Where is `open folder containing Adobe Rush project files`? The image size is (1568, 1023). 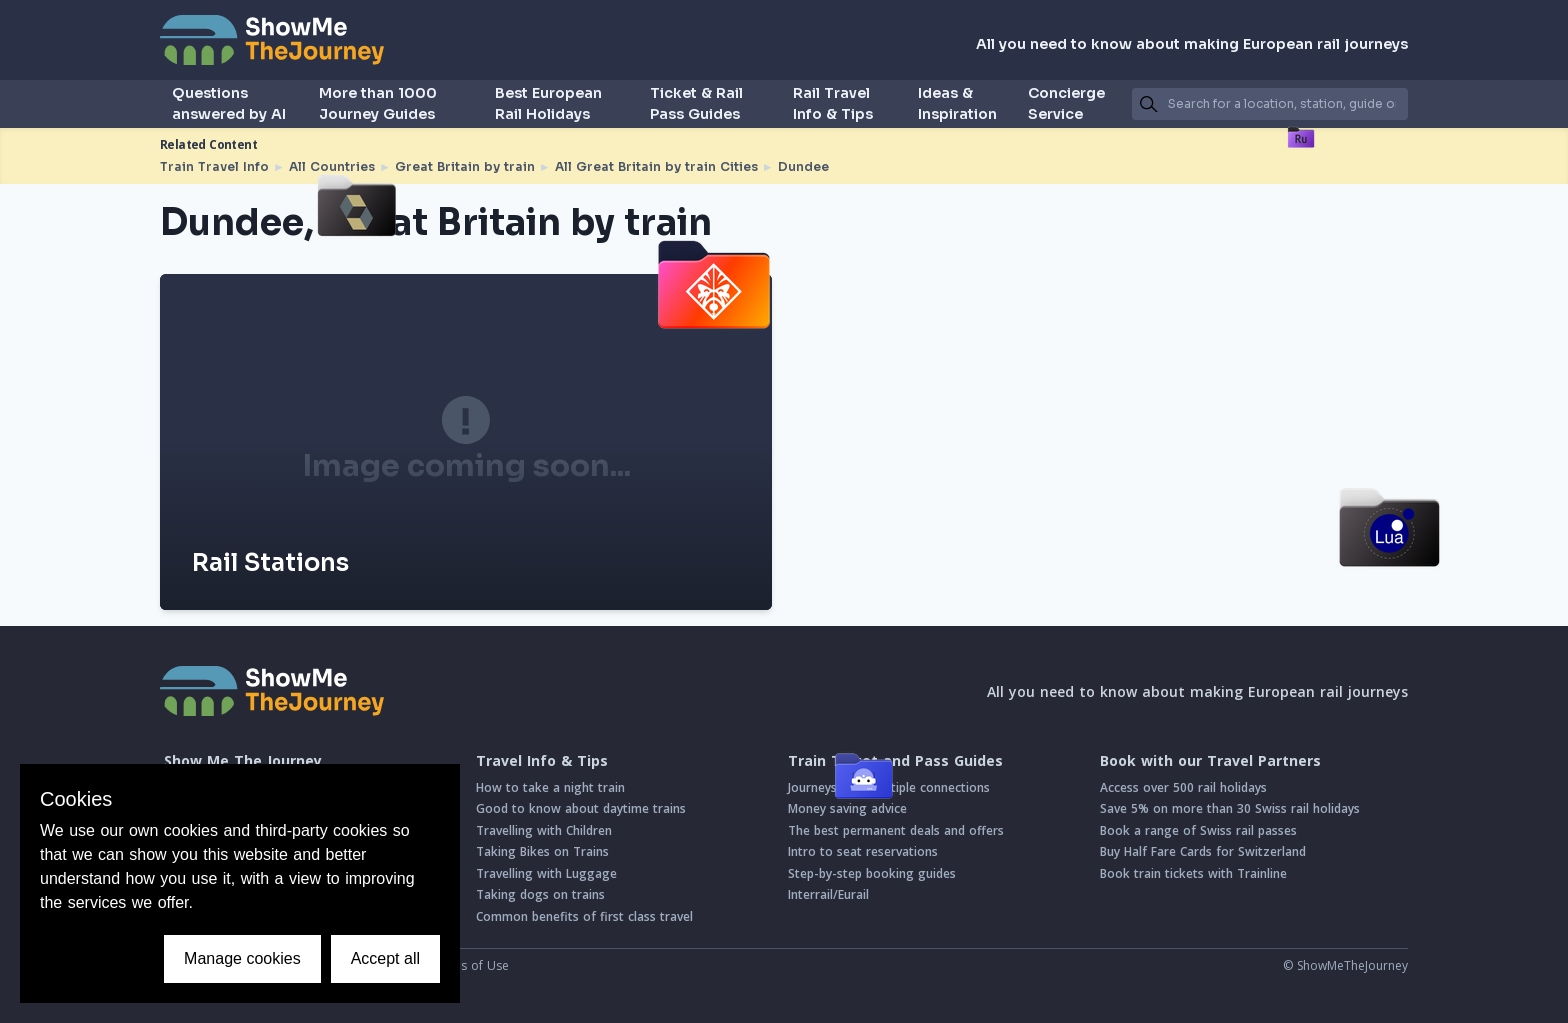 open folder containing Adobe Rush project files is located at coordinates (1301, 138).